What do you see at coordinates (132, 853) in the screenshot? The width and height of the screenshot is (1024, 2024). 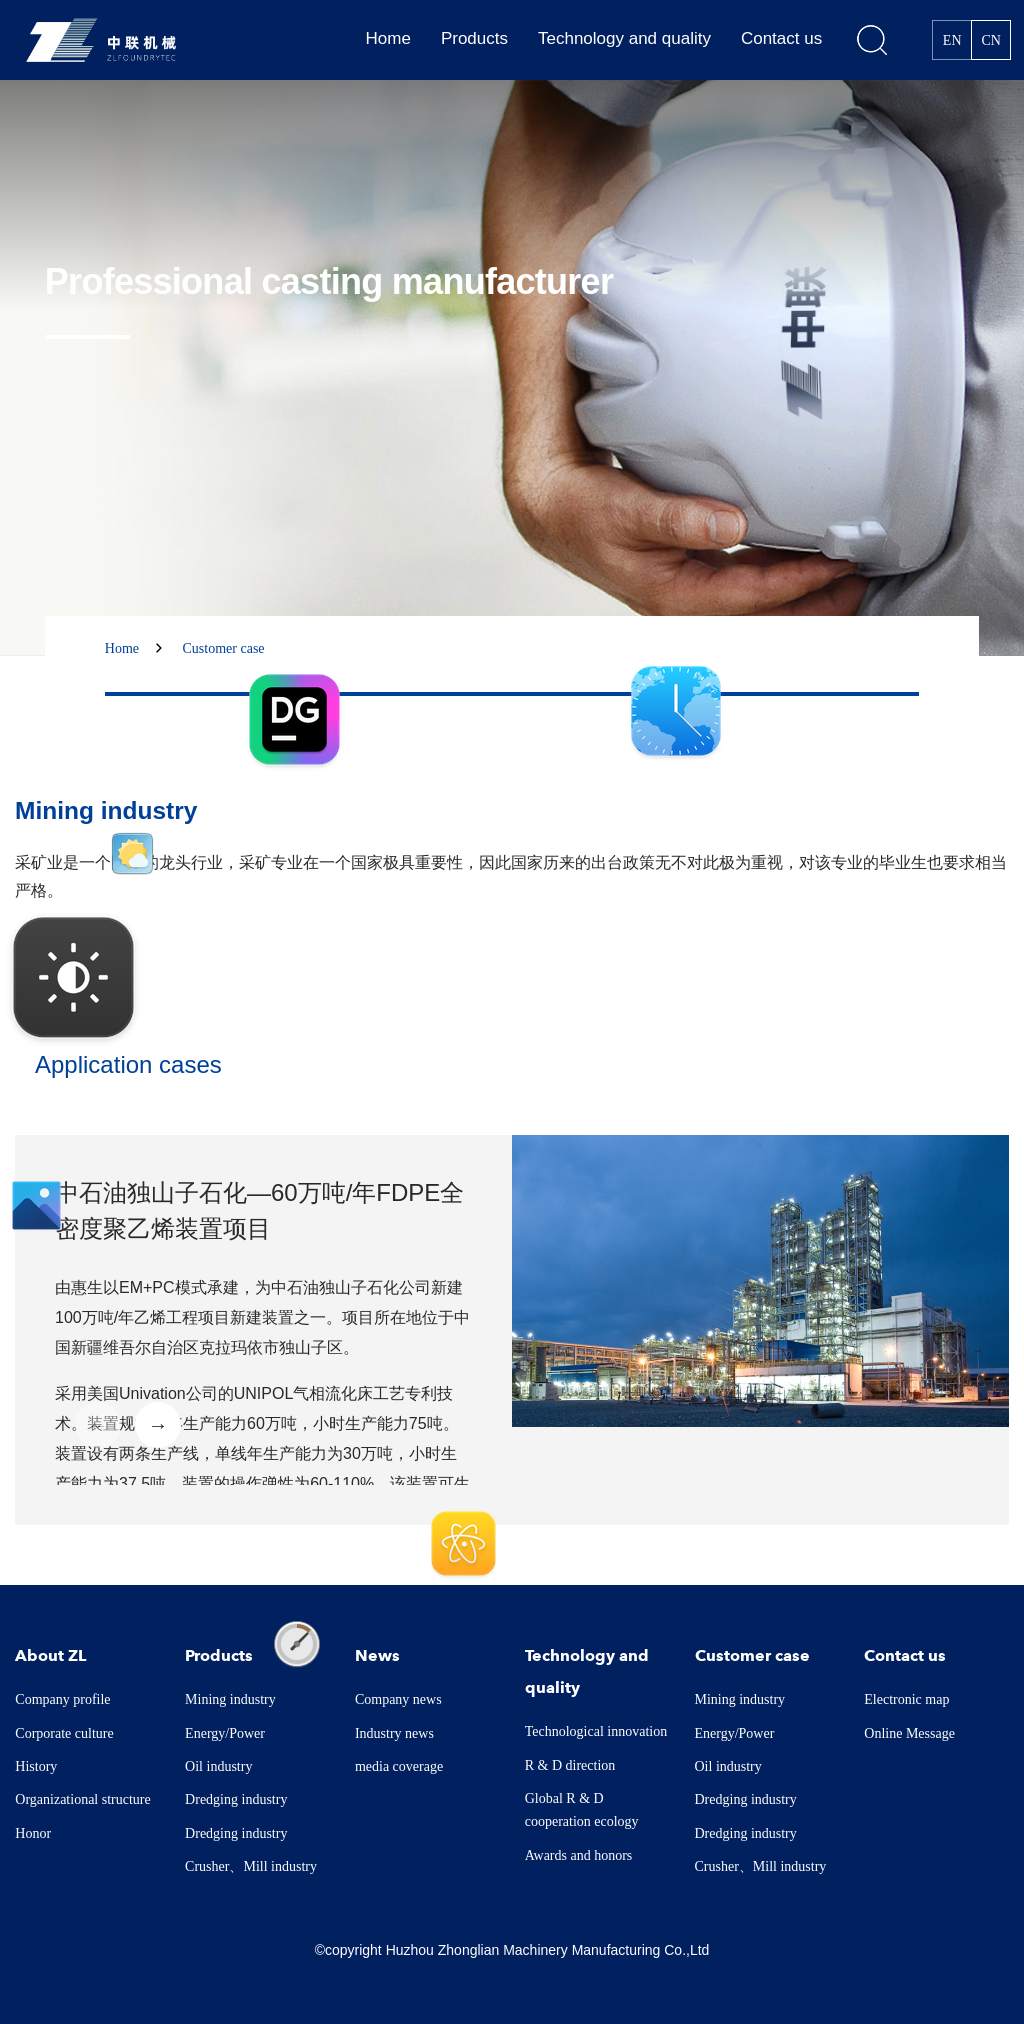 I see `open the weather app` at bounding box center [132, 853].